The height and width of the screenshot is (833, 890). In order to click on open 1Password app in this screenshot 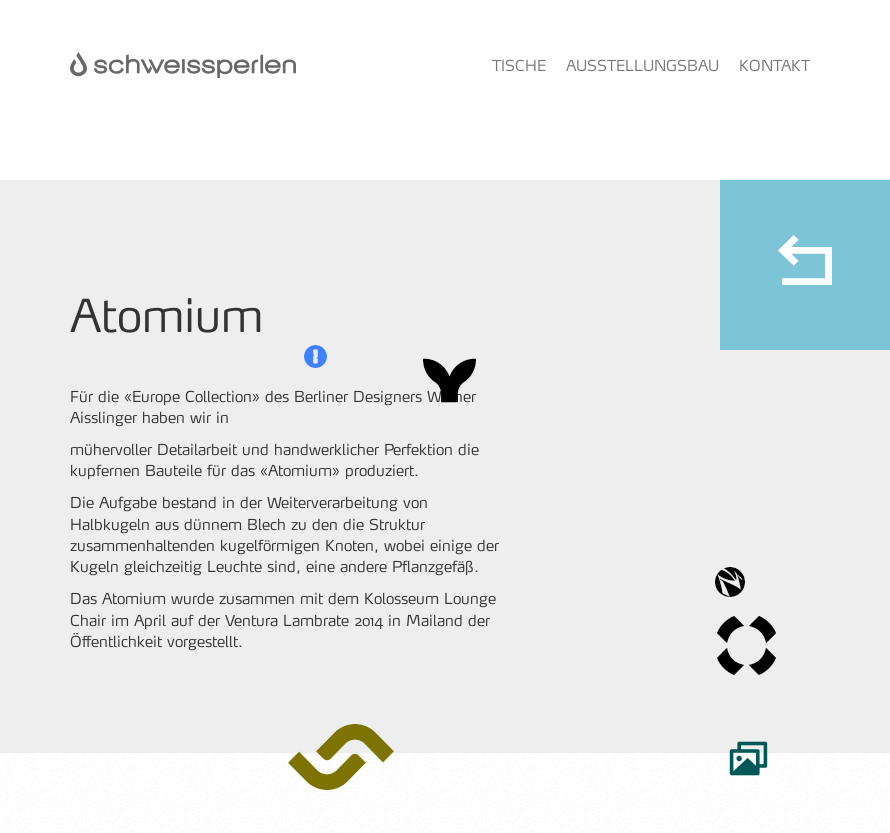, I will do `click(315, 356)`.